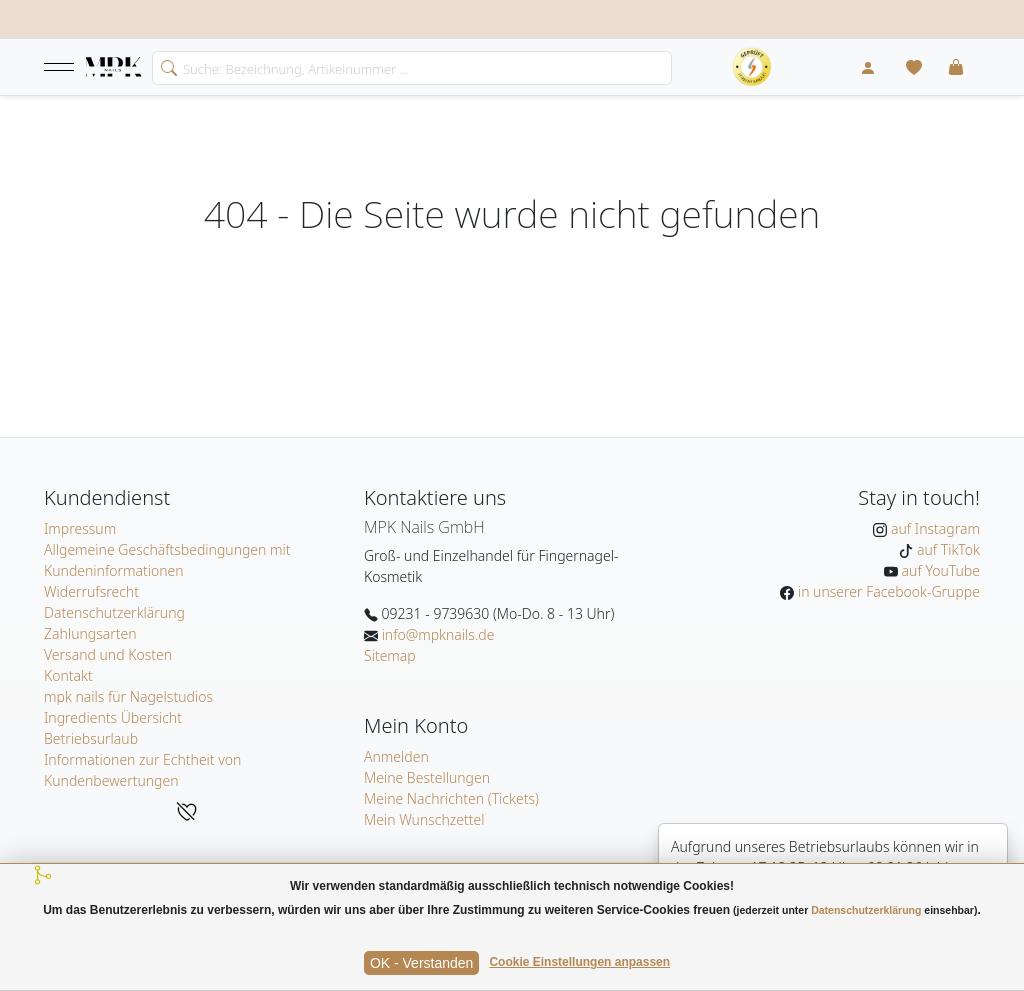  Describe the element at coordinates (186, 811) in the screenshot. I see `remove from favorites` at that location.